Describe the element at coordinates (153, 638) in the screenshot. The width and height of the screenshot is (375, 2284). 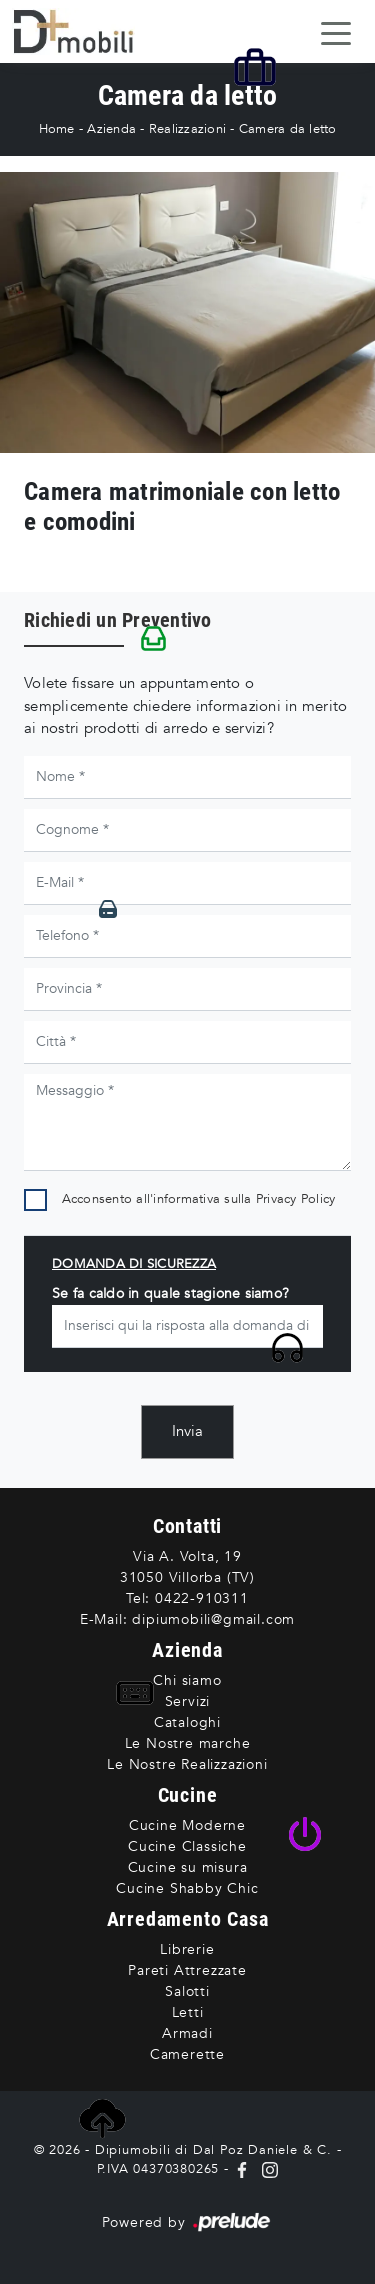
I see `view your inbox` at that location.